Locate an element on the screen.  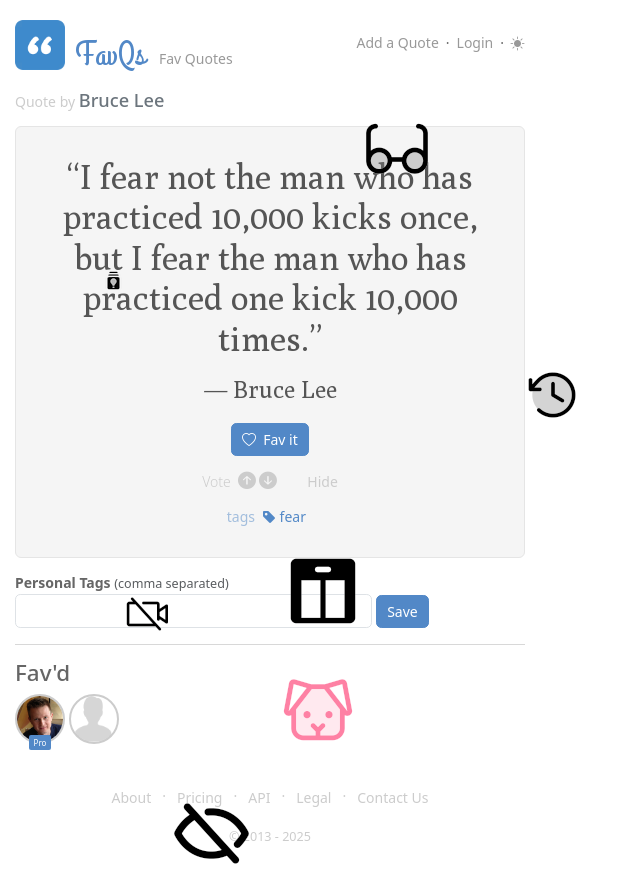
access pet-related features or settings is located at coordinates (318, 711).